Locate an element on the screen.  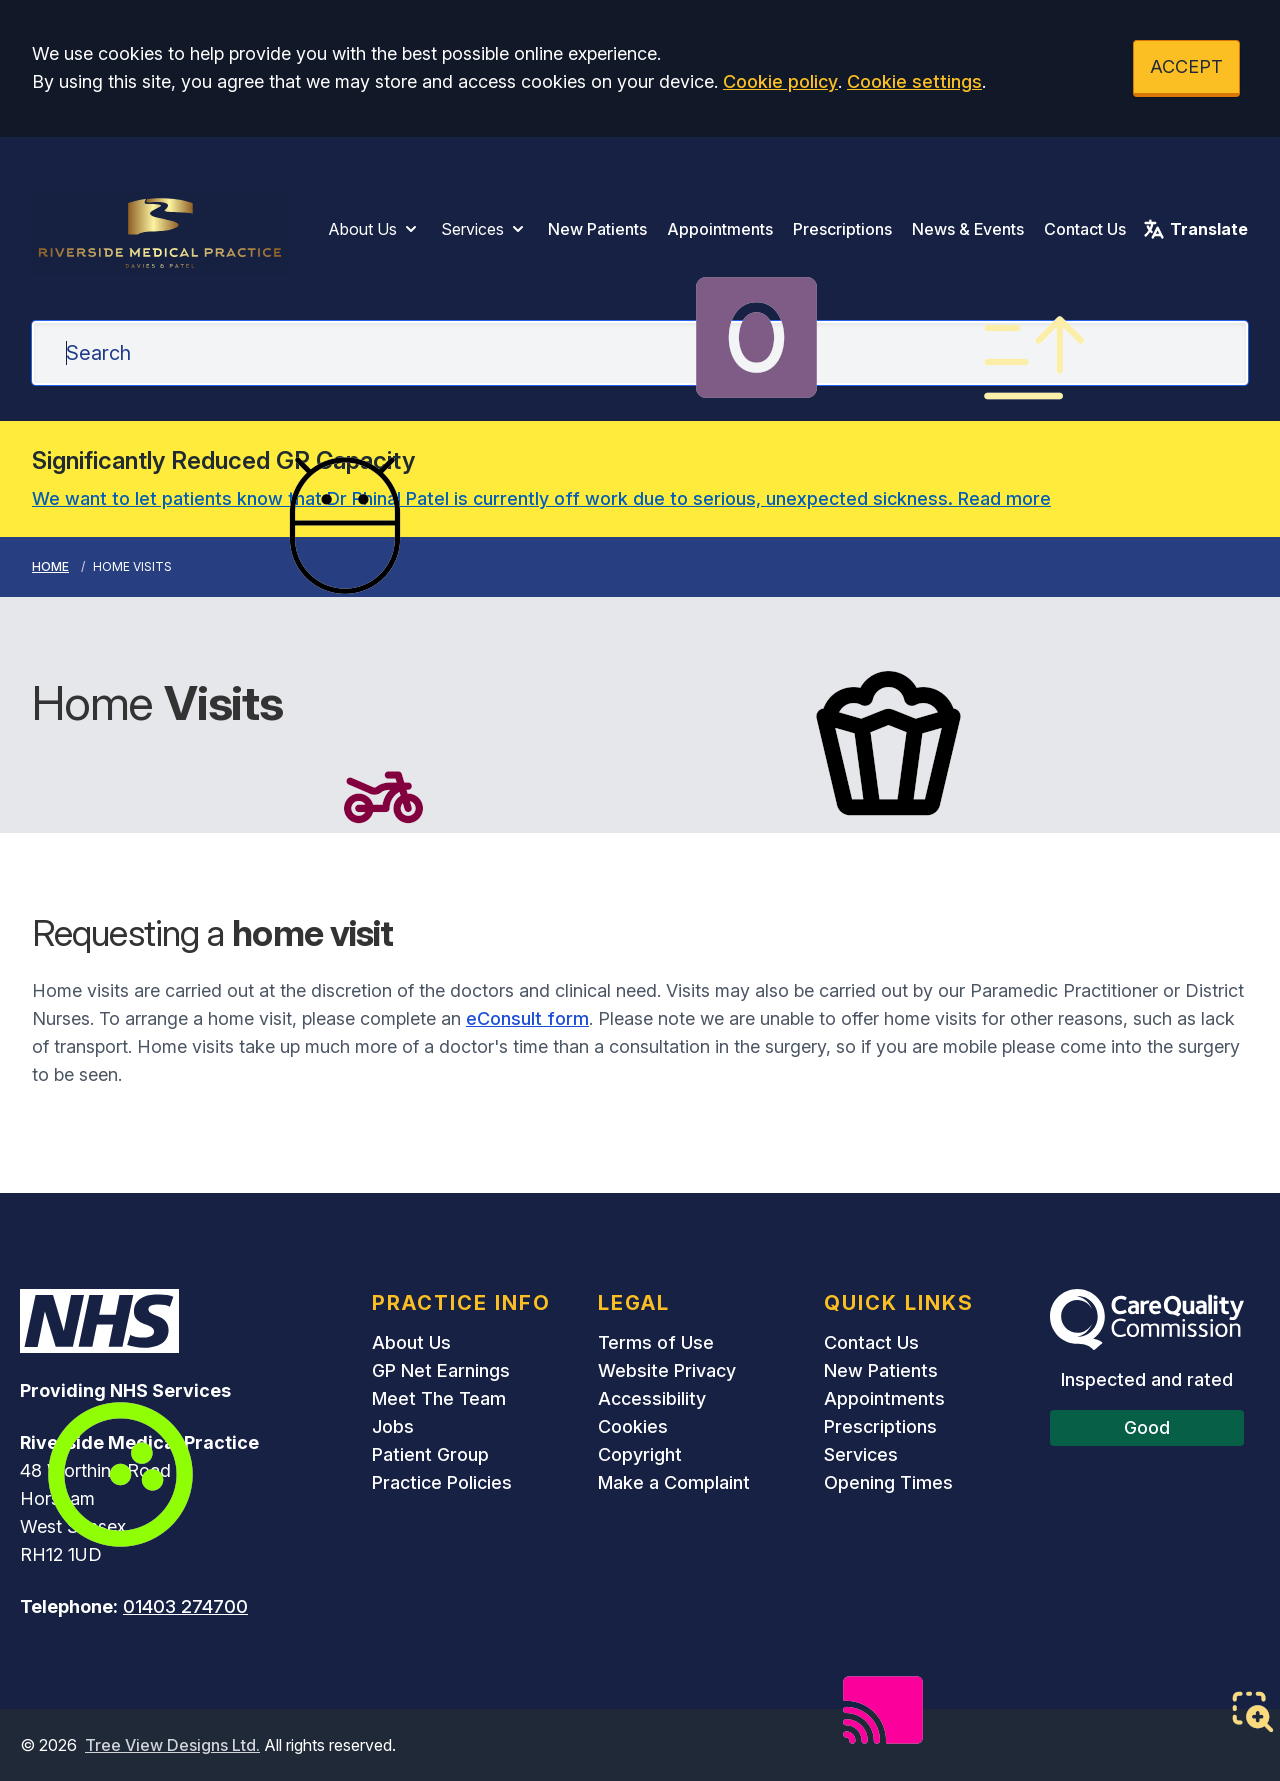
select motorcycle as vehicle type is located at coordinates (383, 798).